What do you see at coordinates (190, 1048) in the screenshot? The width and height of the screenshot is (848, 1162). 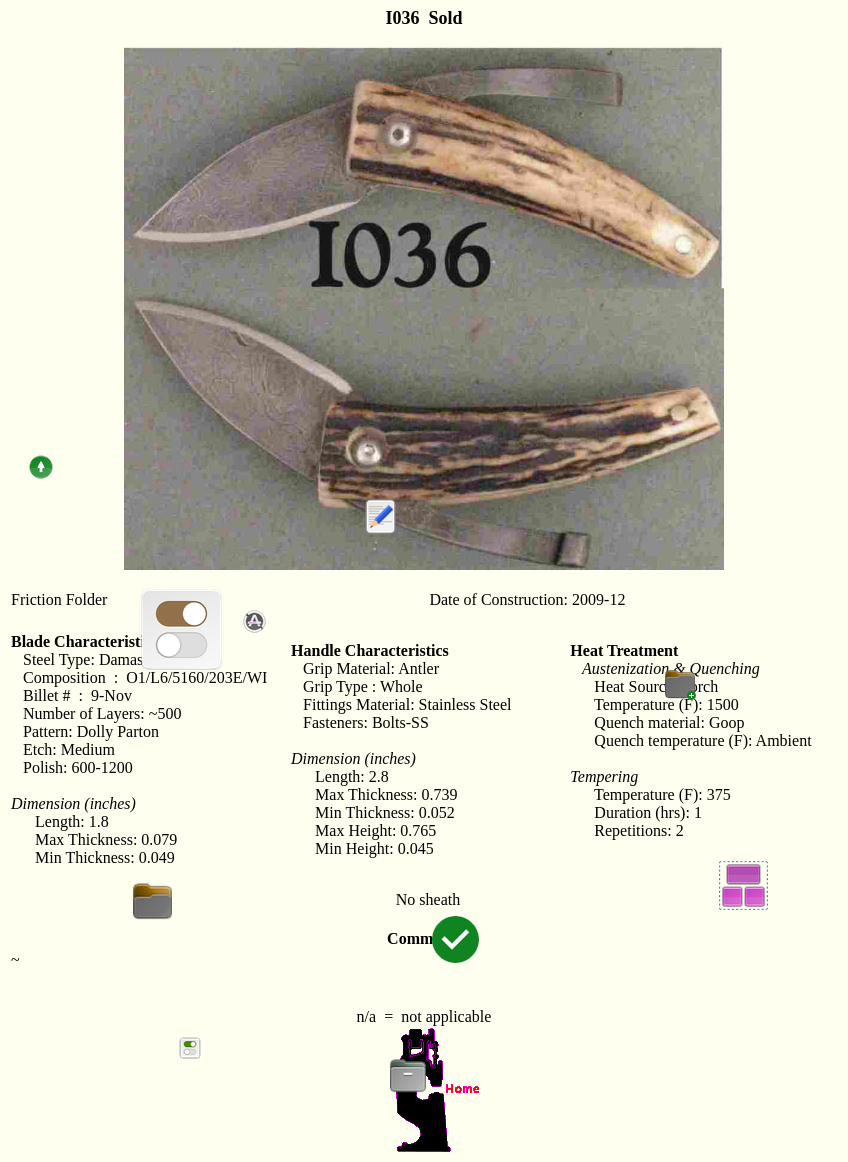 I see `open desktop preferences or settings` at bounding box center [190, 1048].